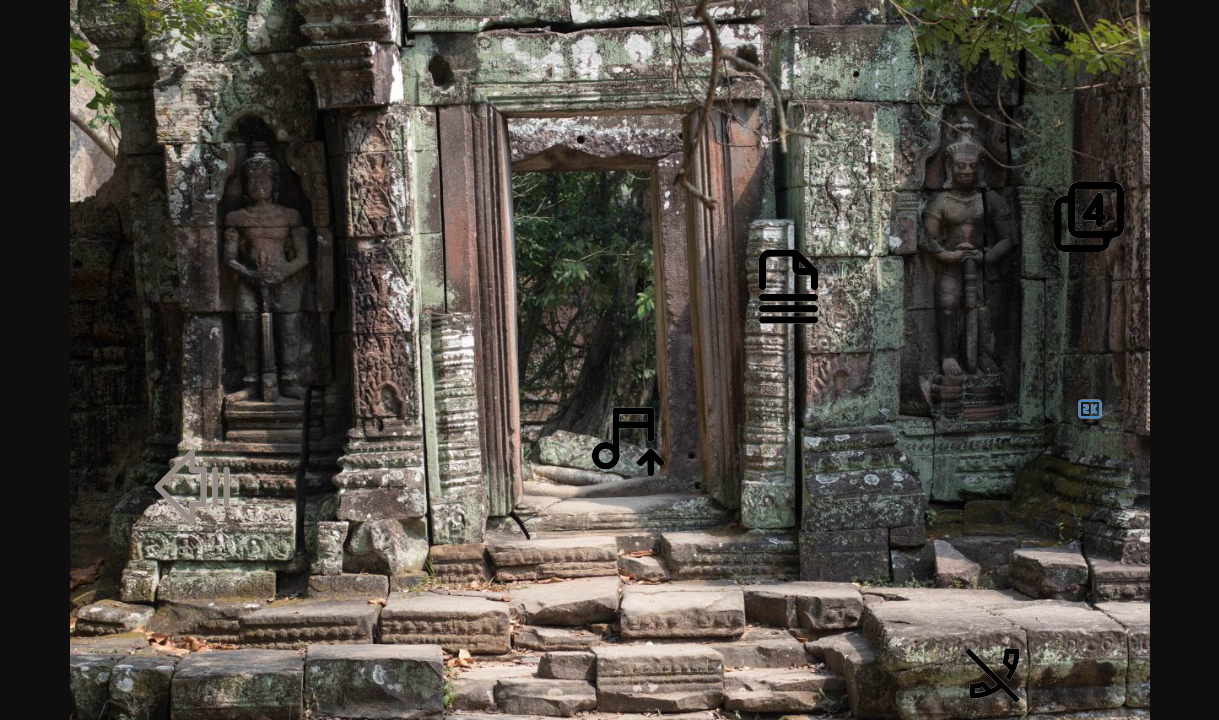 The image size is (1219, 720). What do you see at coordinates (195, 487) in the screenshot?
I see `go back to the beginning` at bounding box center [195, 487].